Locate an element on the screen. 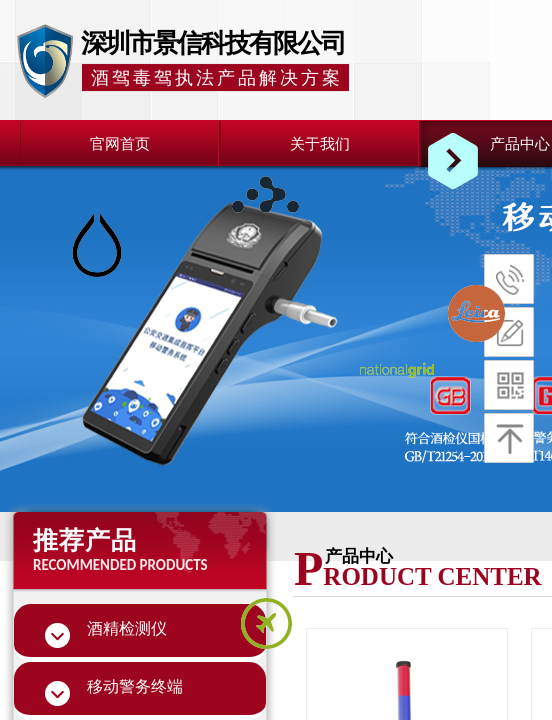 This screenshot has height=720, width=552. hyprland window manager logo is located at coordinates (97, 245).